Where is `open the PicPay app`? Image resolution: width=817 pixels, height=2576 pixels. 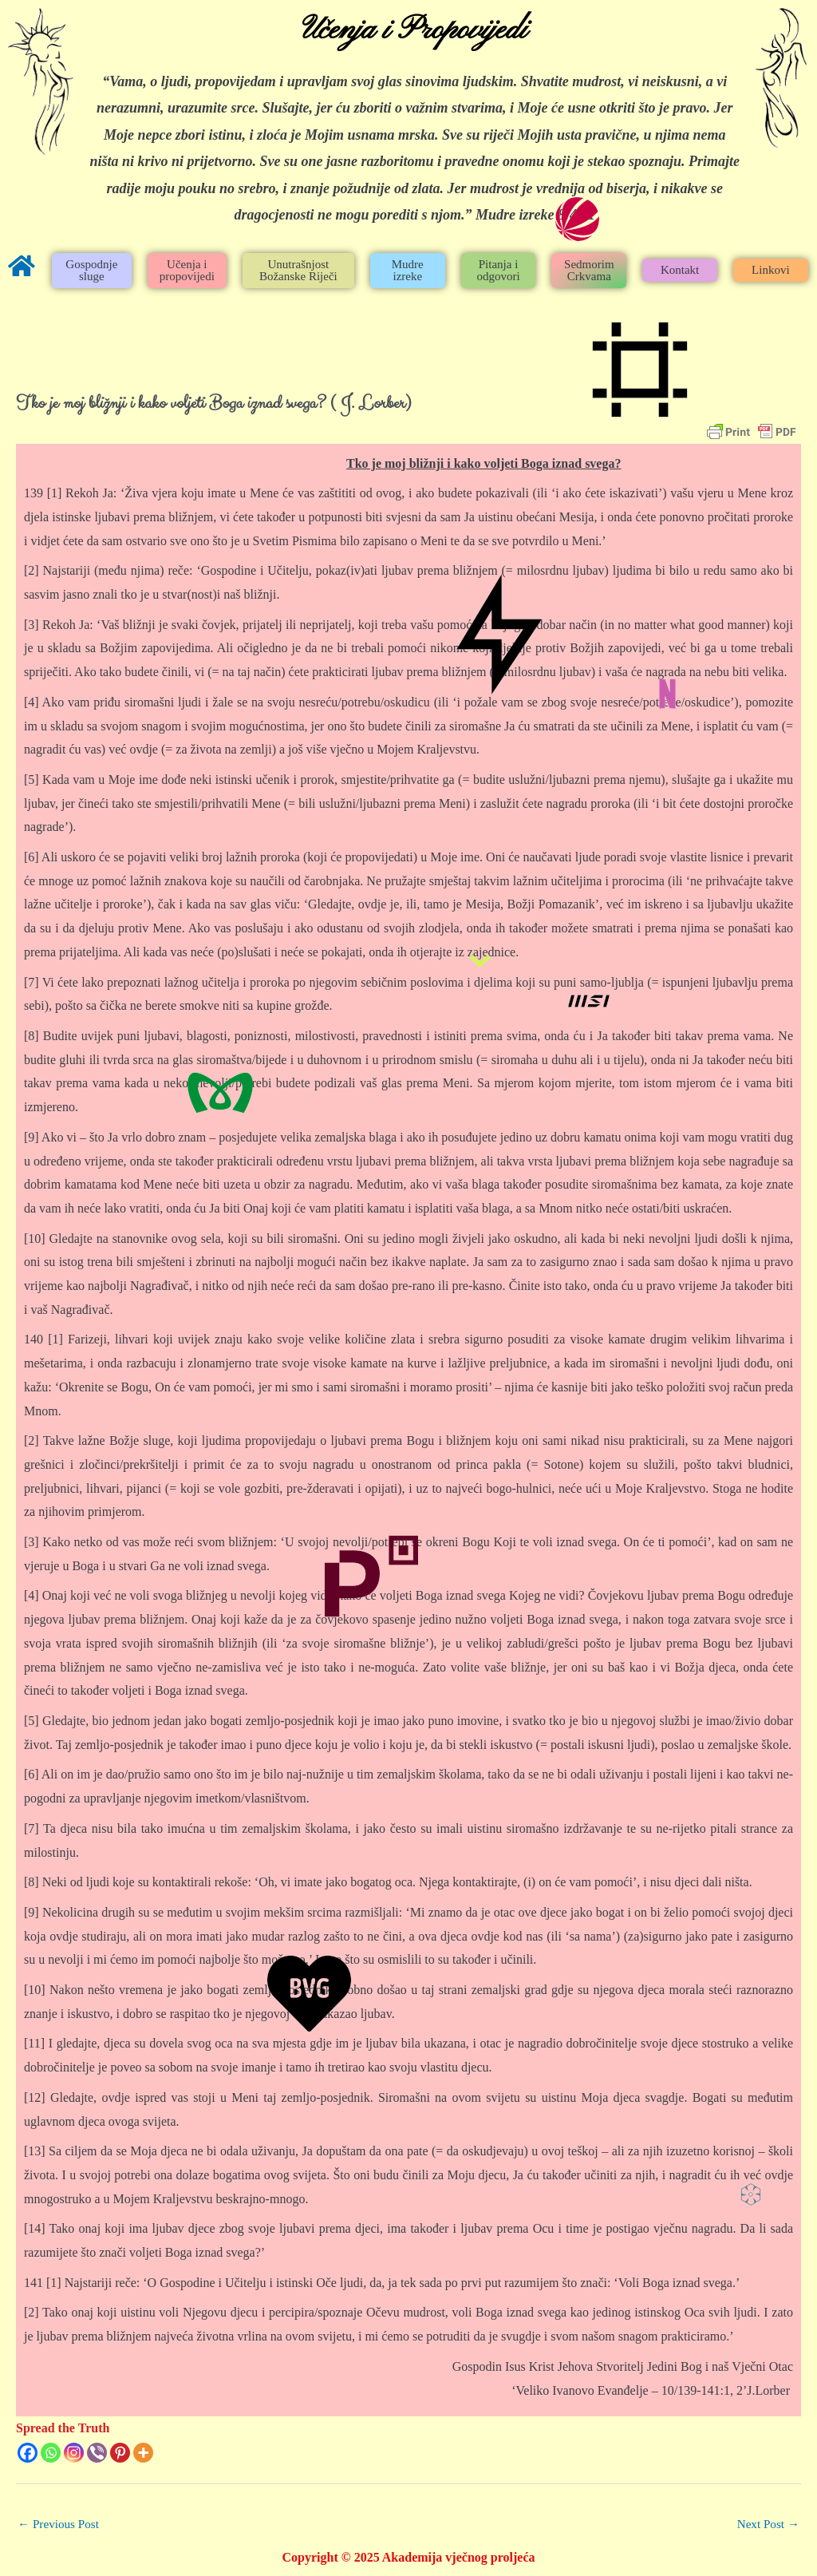 open the PicPay app is located at coordinates (371, 1576).